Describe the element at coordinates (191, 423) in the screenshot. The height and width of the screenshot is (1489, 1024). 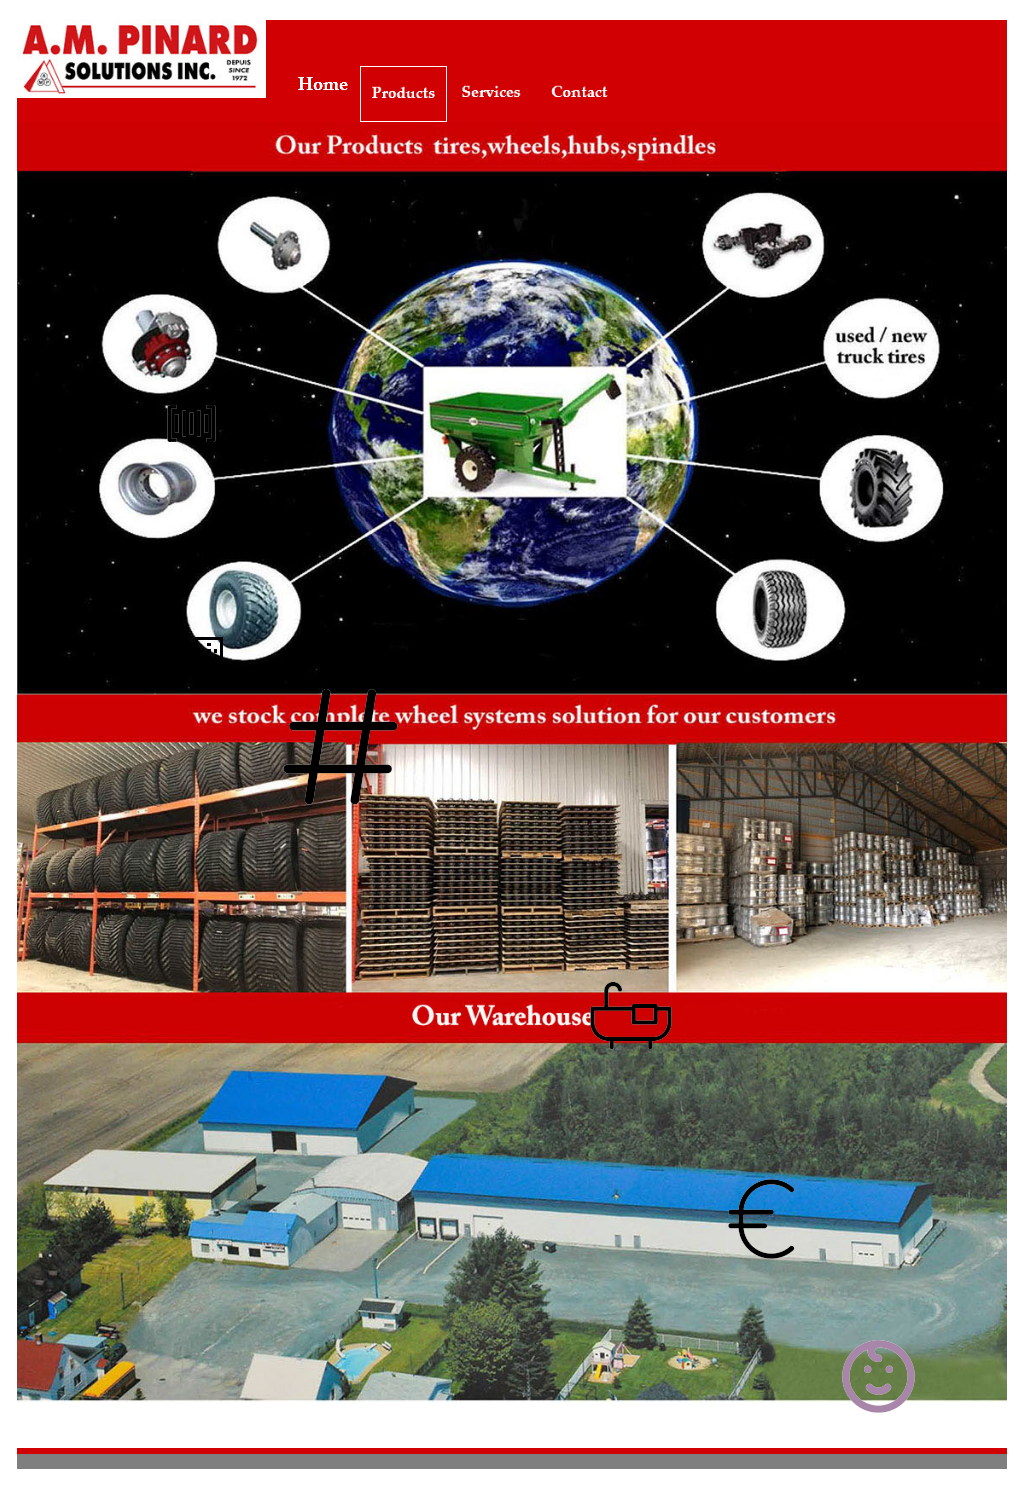
I see `scan a barcode` at that location.